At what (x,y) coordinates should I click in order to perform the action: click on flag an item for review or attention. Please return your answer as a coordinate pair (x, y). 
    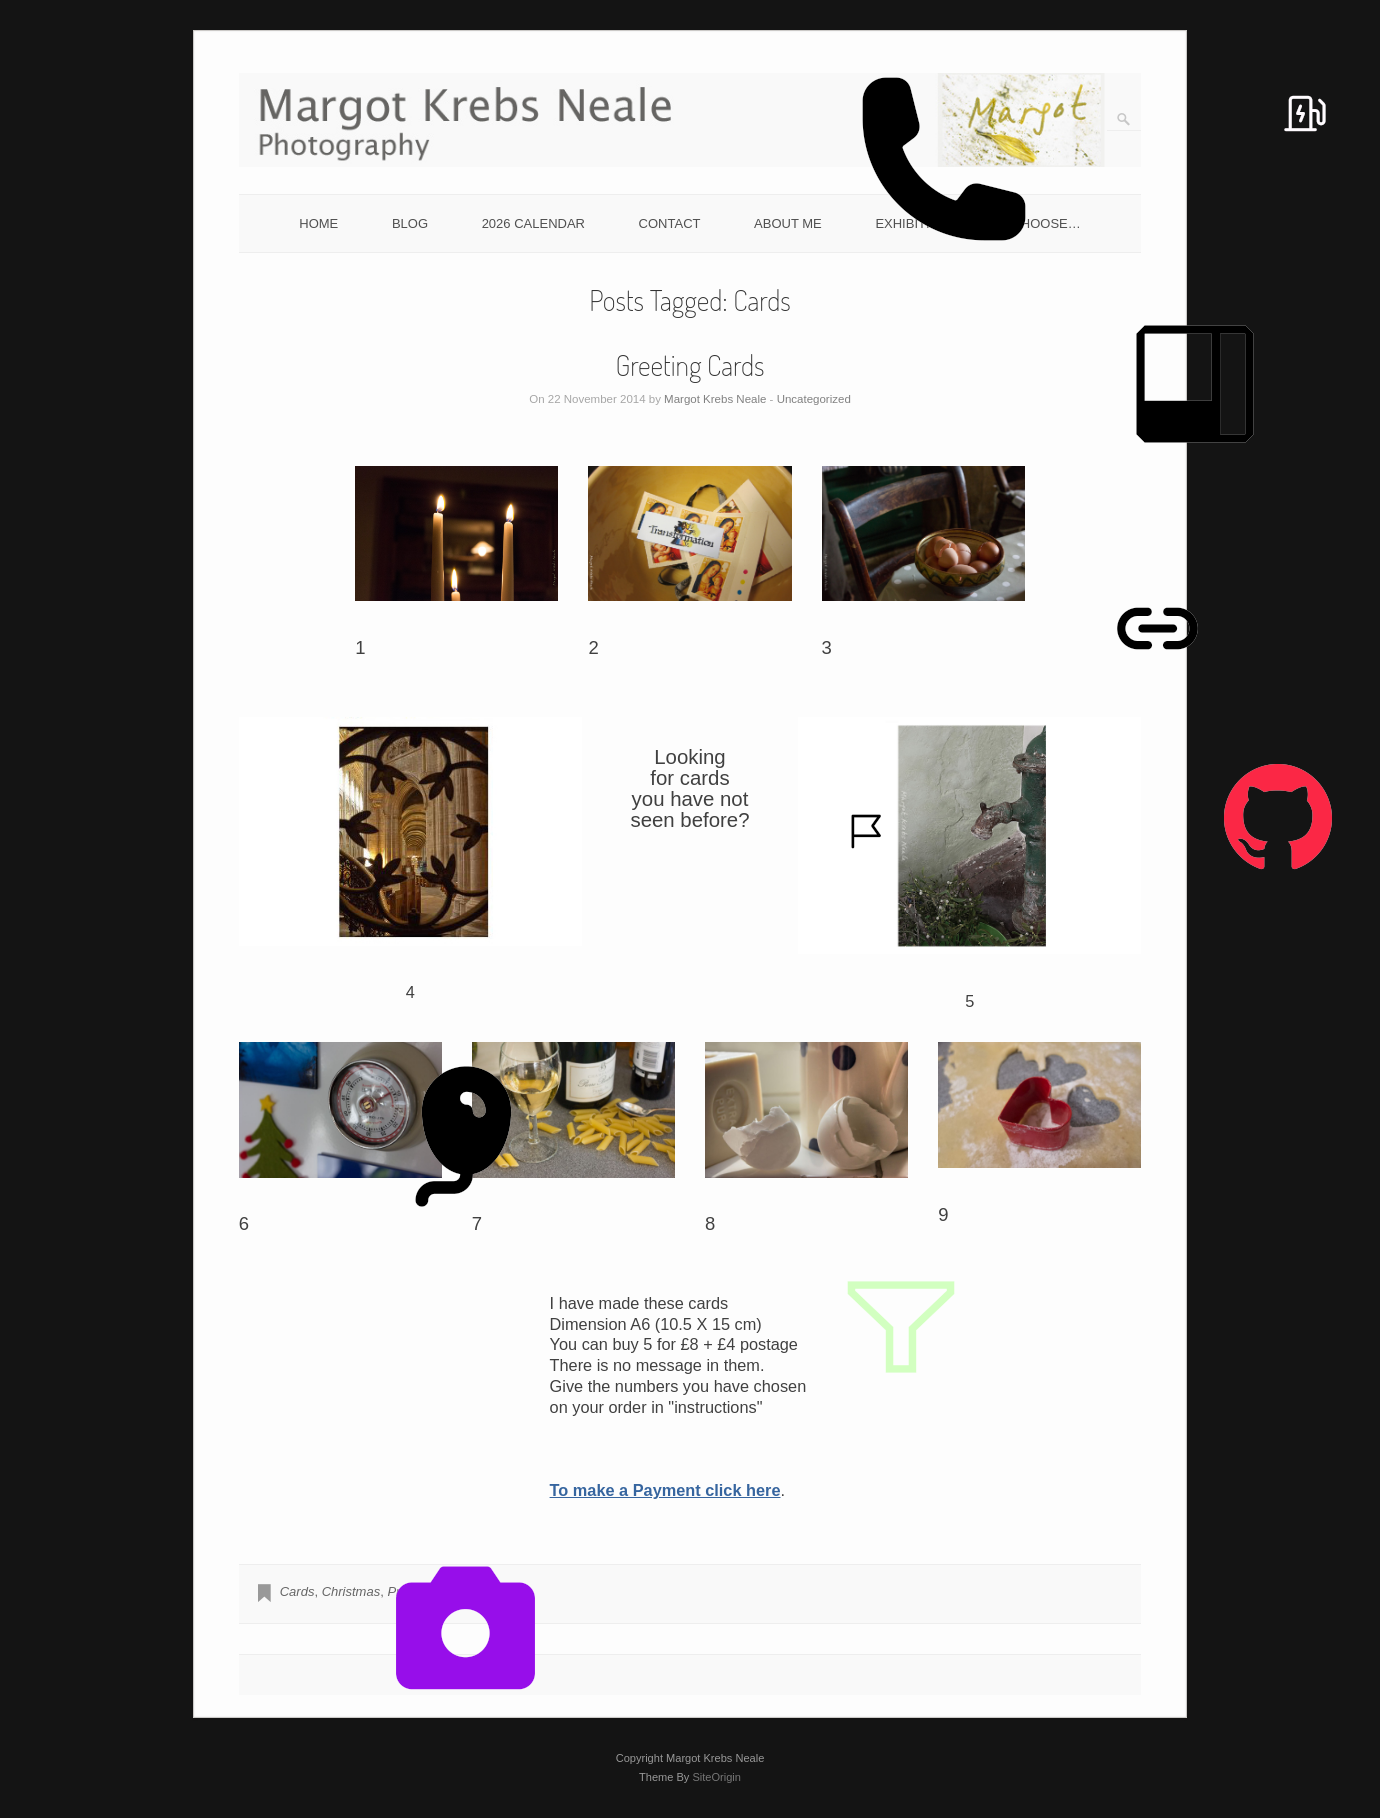
    Looking at the image, I should click on (865, 831).